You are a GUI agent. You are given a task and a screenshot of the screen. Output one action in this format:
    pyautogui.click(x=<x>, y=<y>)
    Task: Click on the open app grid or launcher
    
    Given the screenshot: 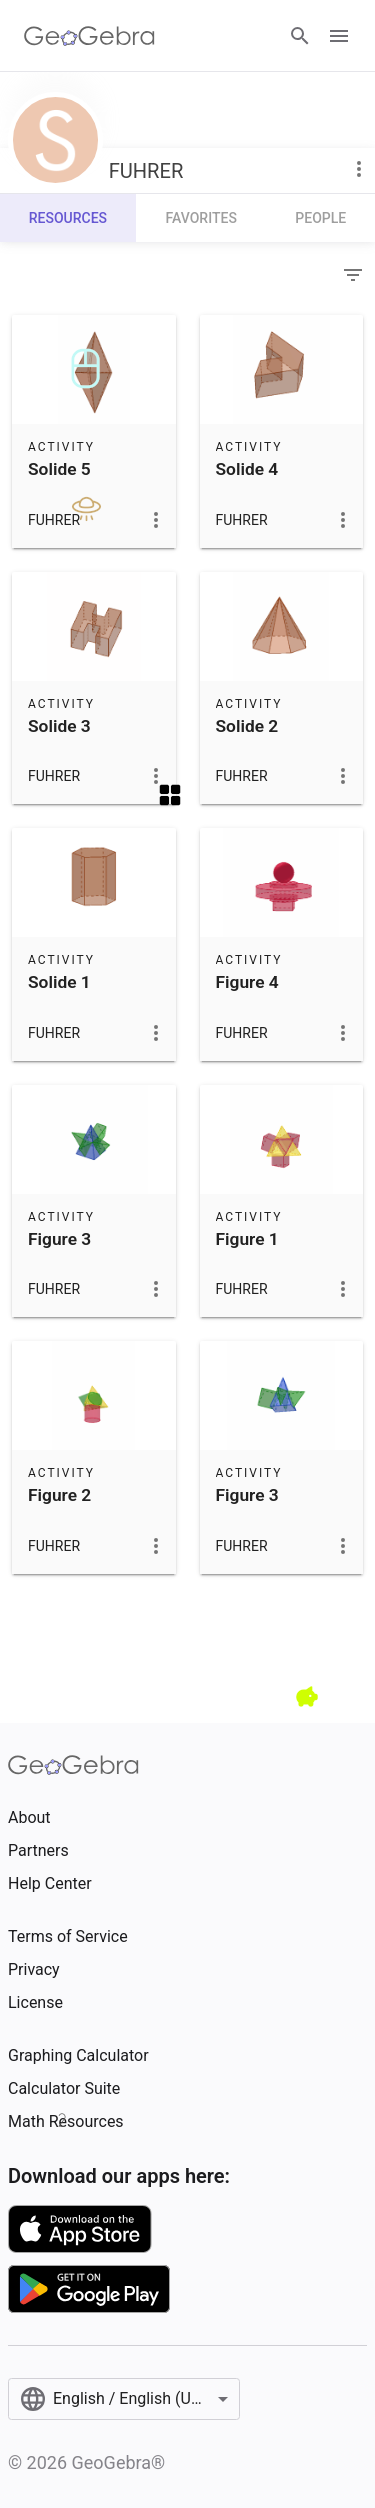 What is the action you would take?
    pyautogui.click(x=170, y=795)
    